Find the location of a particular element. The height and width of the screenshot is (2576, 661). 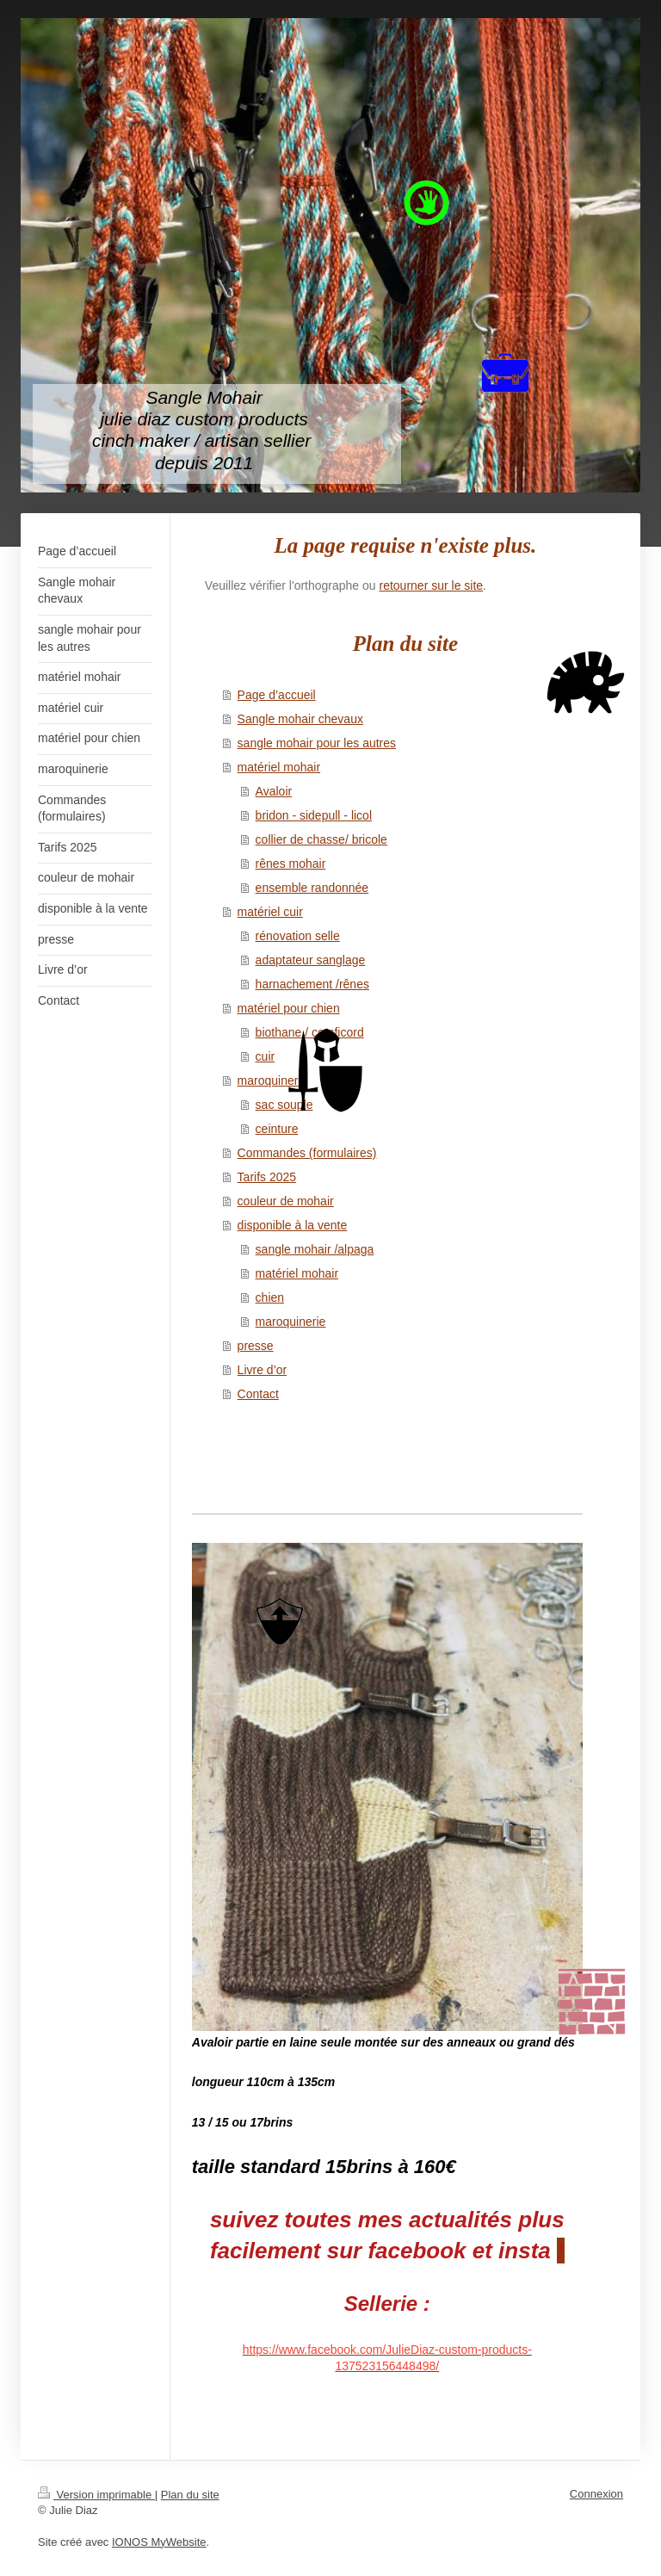

access work or business-related content is located at coordinates (505, 374).